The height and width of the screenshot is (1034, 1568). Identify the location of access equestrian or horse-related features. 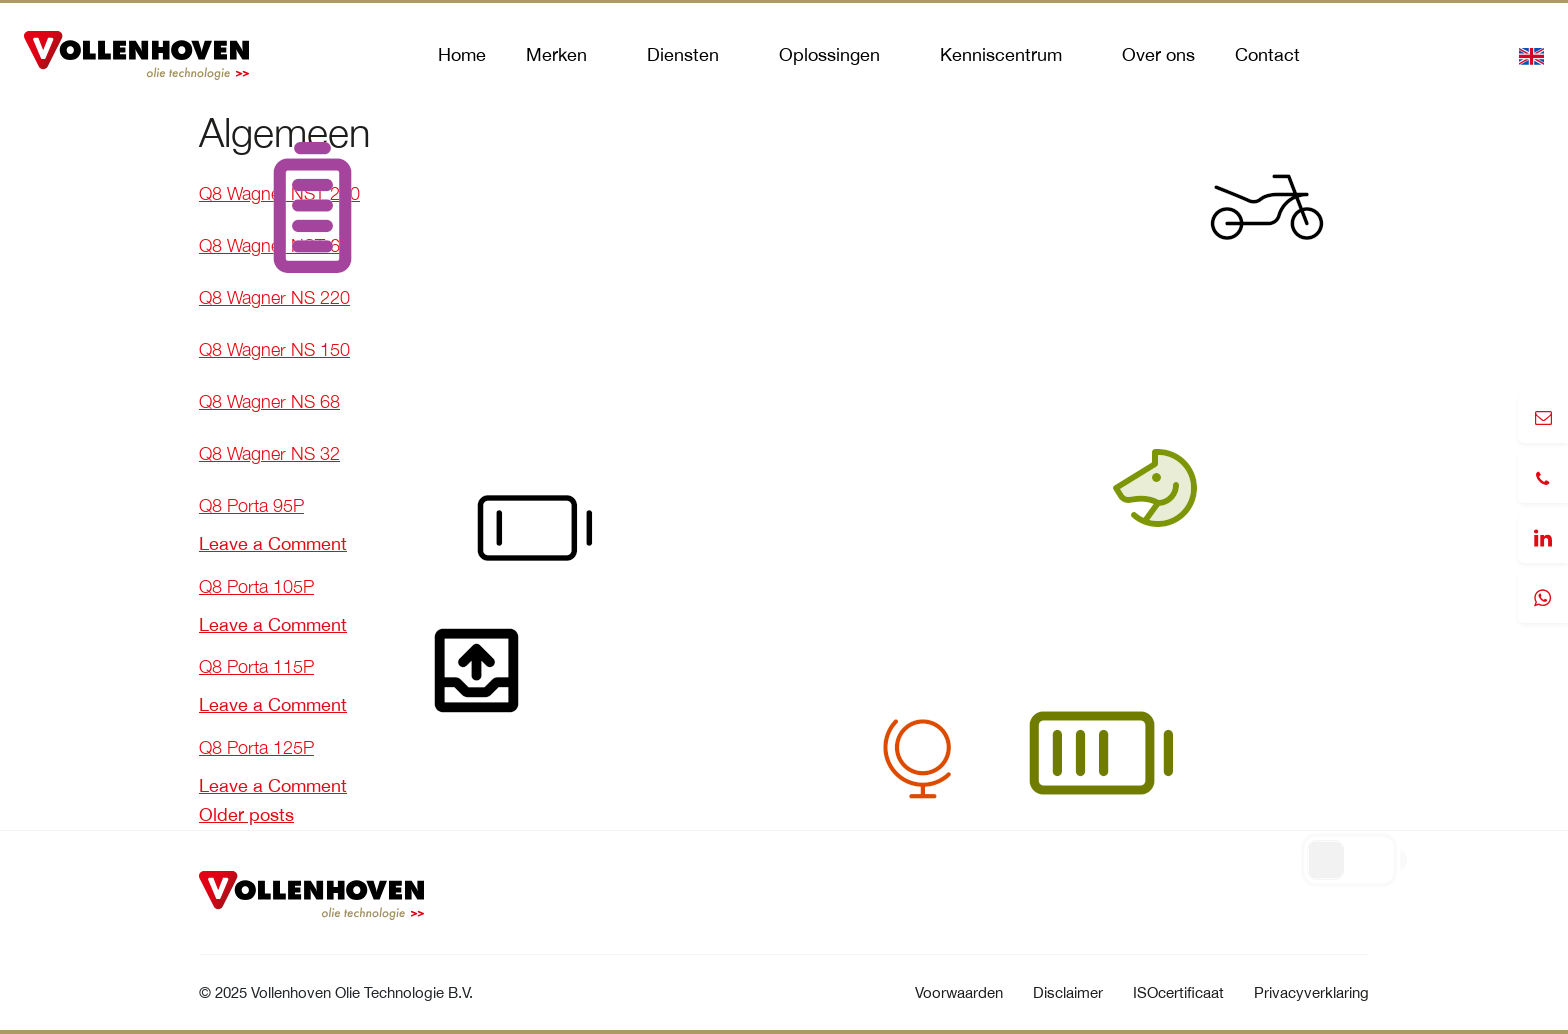
(1158, 488).